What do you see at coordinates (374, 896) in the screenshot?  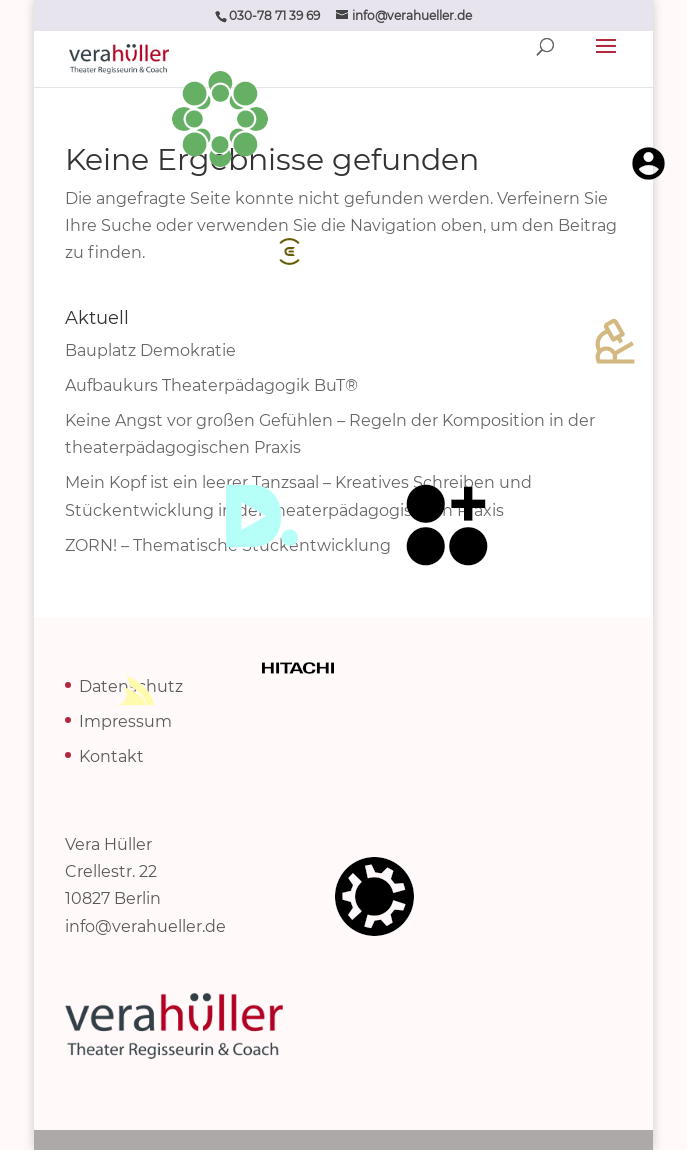 I see `kubuntu linux distribution logo` at bounding box center [374, 896].